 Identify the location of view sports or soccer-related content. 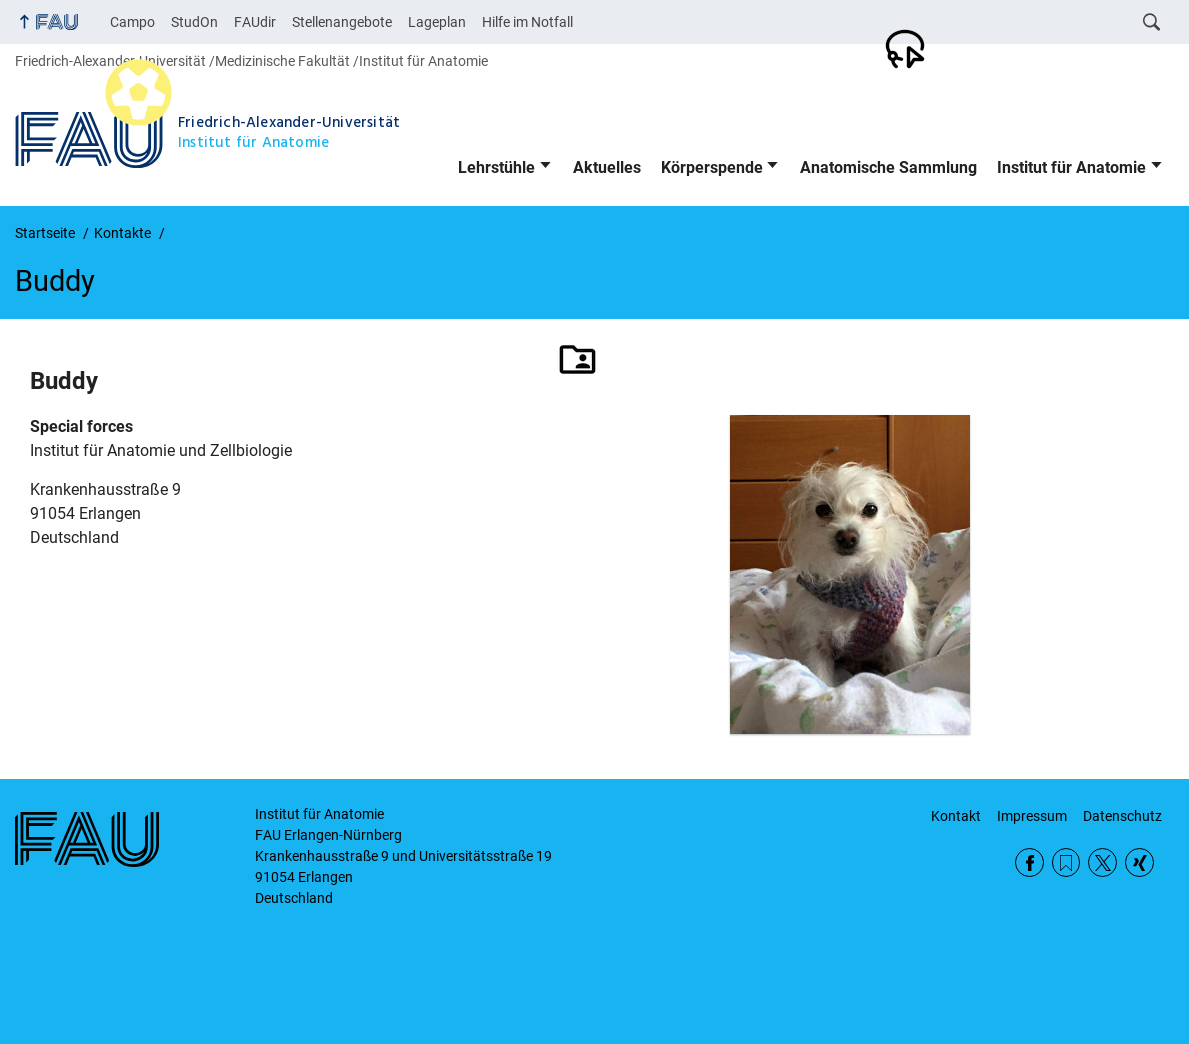
(138, 92).